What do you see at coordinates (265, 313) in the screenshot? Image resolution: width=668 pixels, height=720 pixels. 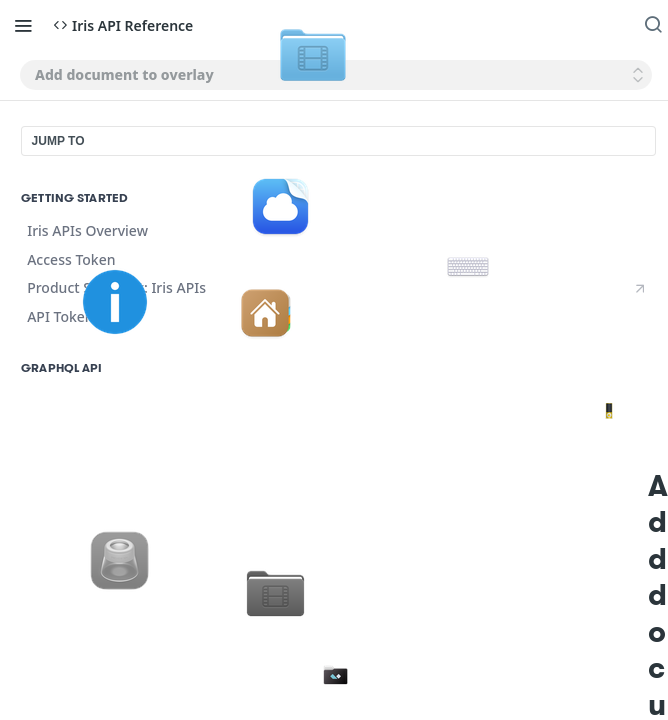 I see `open homebank personal finance app` at bounding box center [265, 313].